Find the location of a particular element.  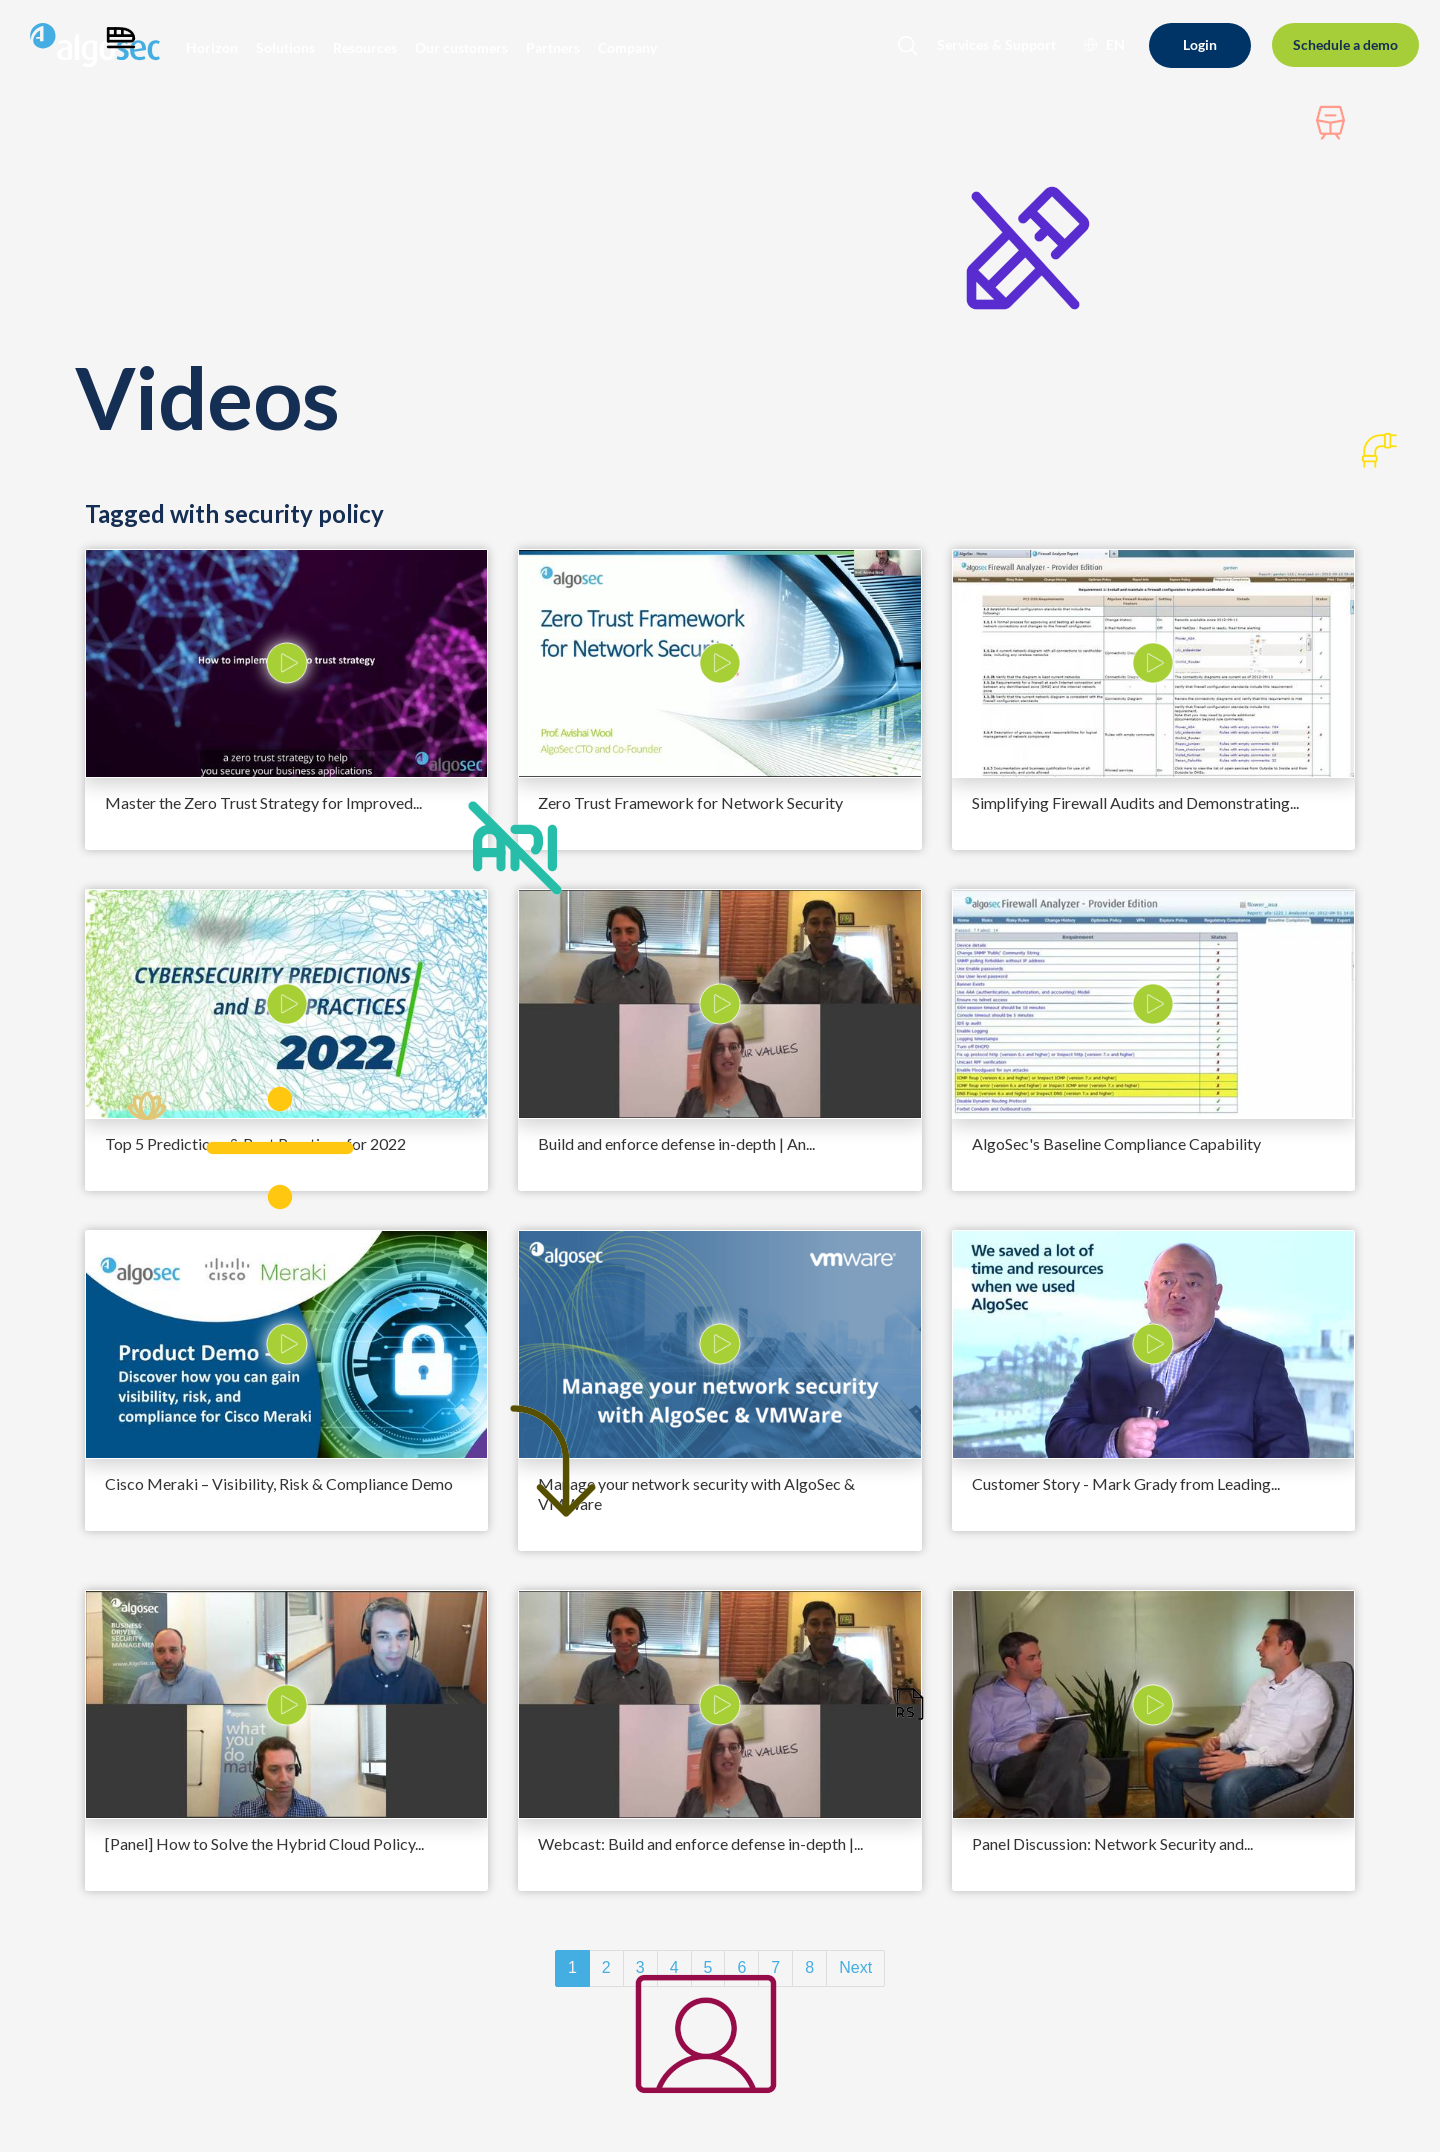

view user profile is located at coordinates (706, 2034).